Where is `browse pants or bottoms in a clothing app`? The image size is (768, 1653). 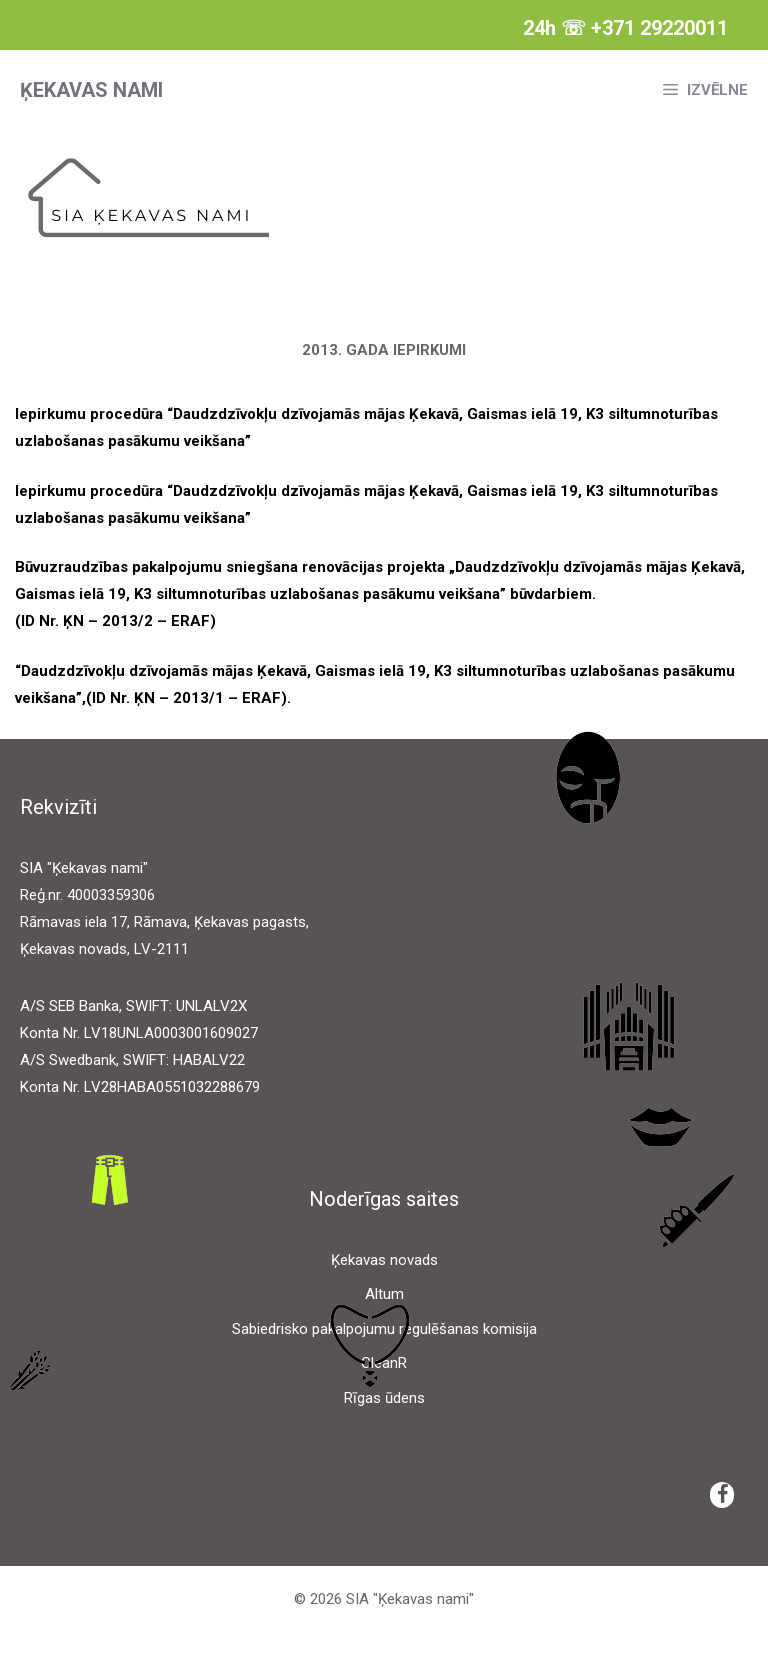 browse pants or bottoms in a clothing app is located at coordinates (109, 1180).